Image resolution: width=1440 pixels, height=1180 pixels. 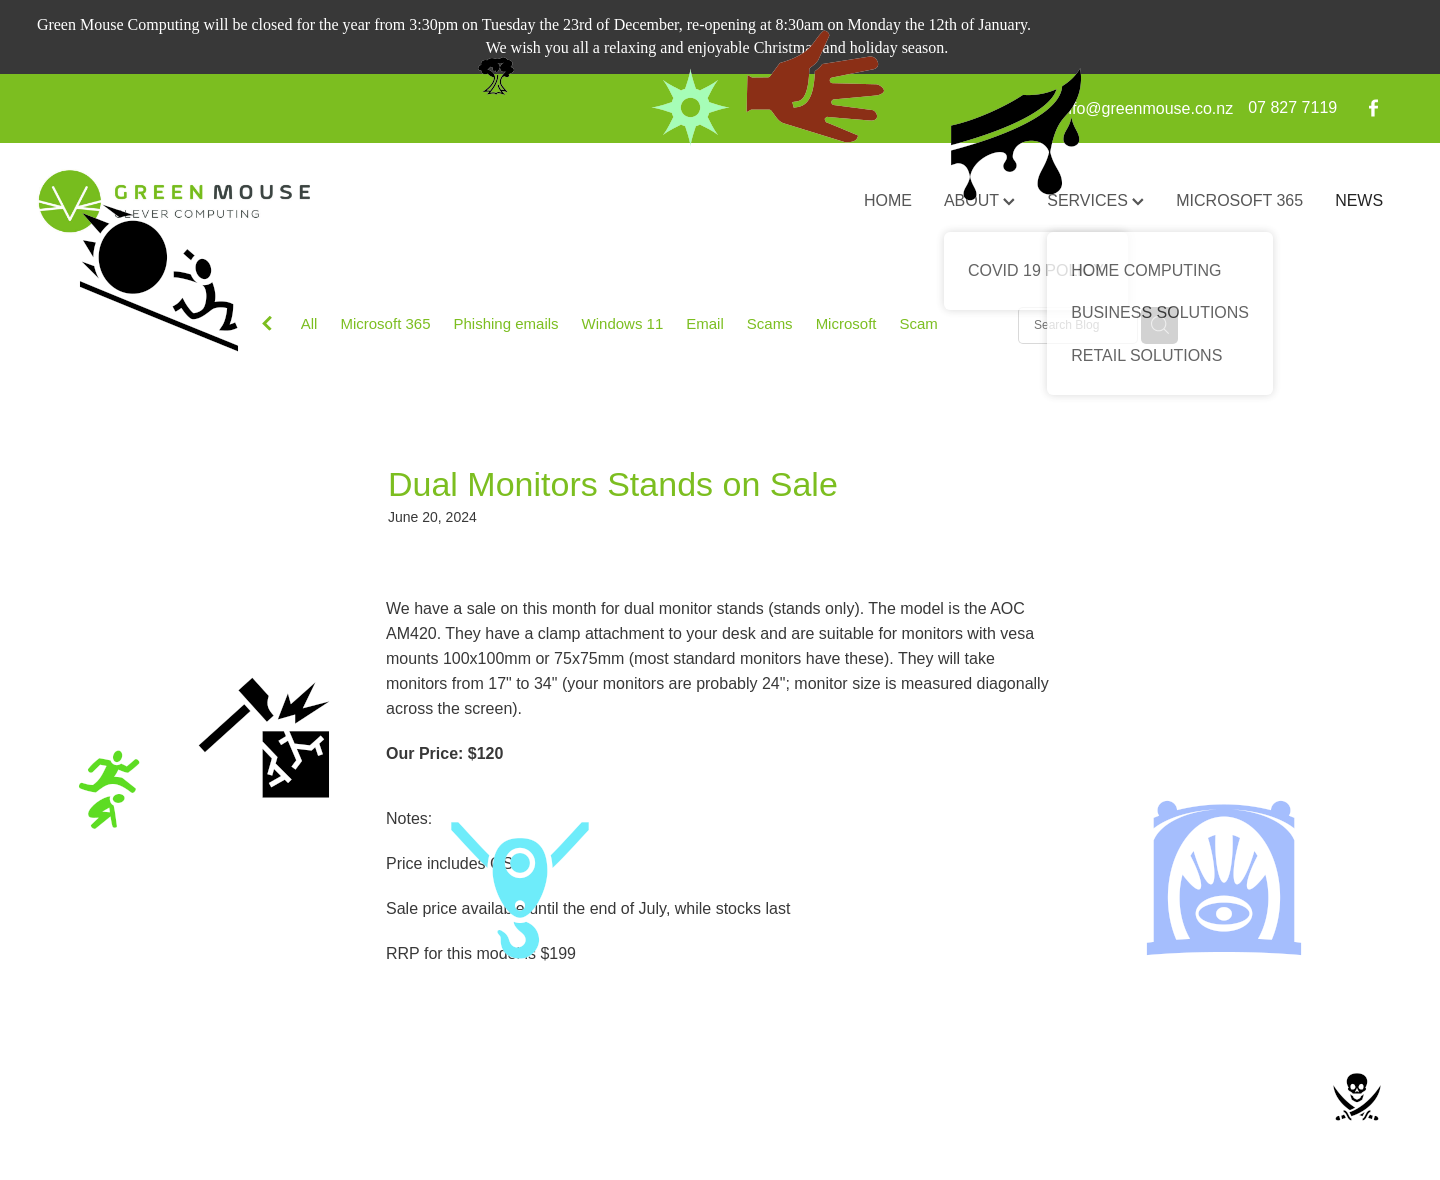 What do you see at coordinates (263, 731) in the screenshot?
I see `break or destroy an item` at bounding box center [263, 731].